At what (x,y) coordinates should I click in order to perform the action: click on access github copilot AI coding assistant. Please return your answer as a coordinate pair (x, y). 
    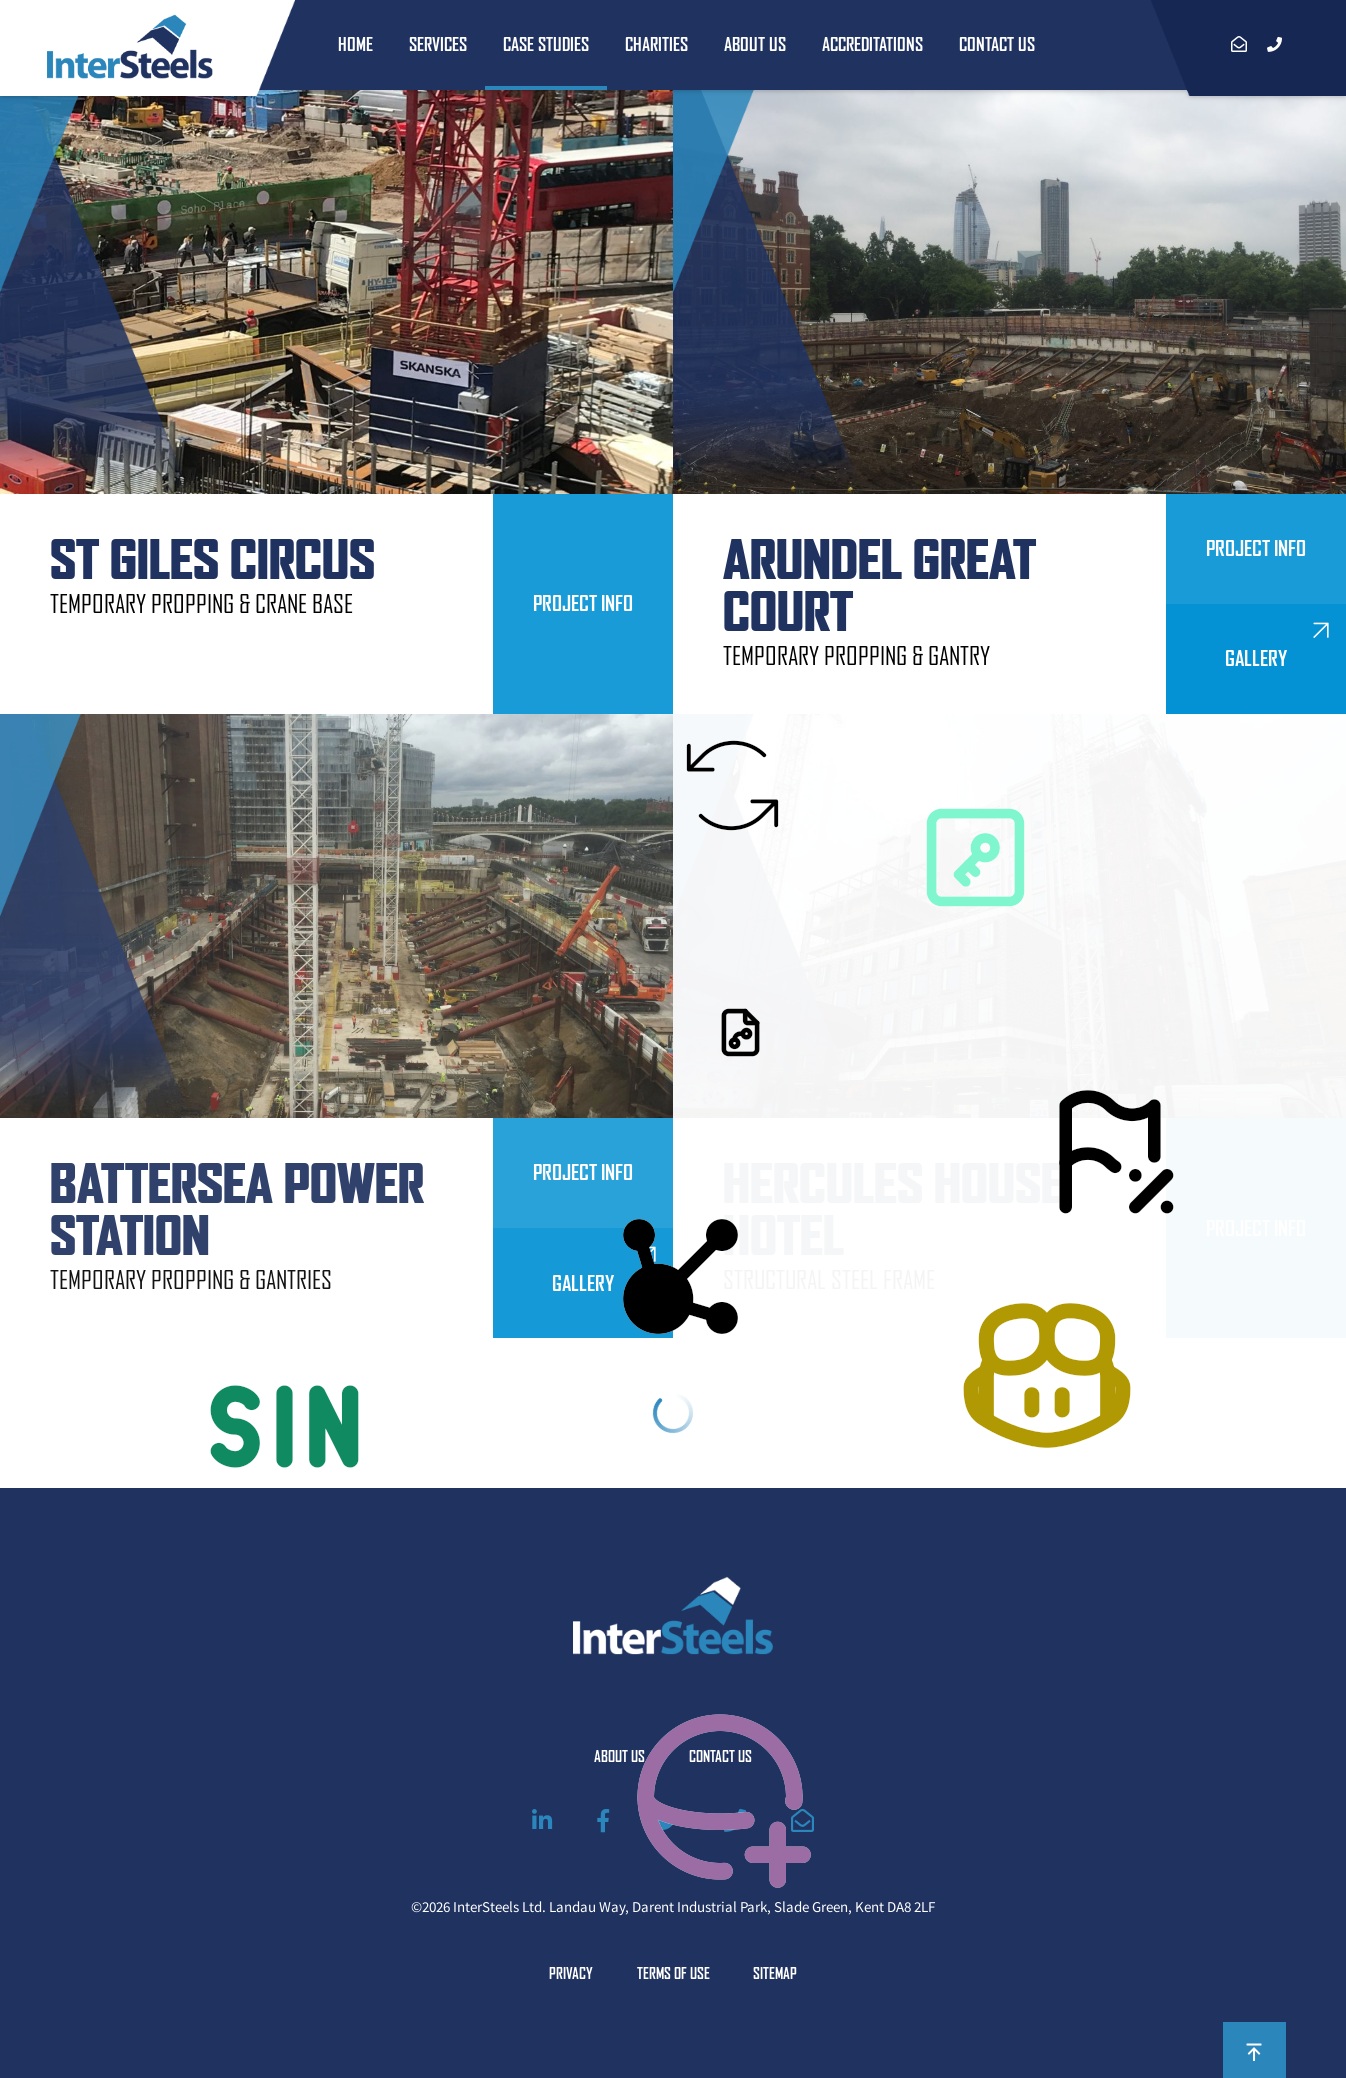
    Looking at the image, I should click on (1047, 1372).